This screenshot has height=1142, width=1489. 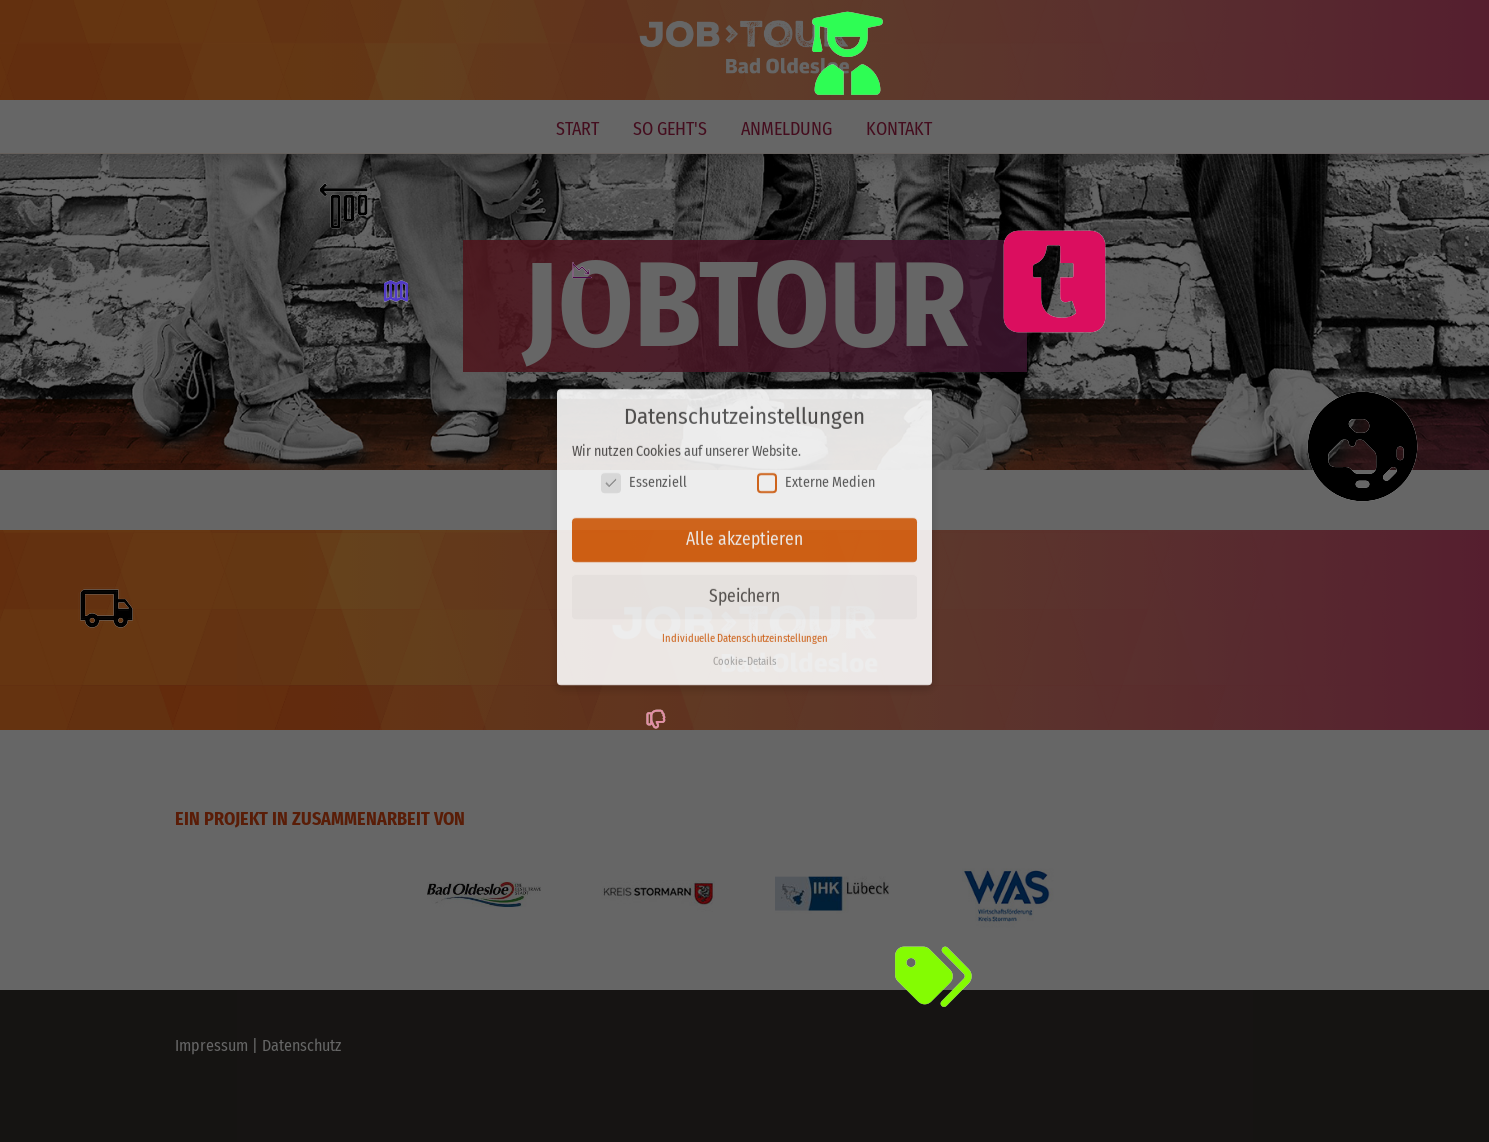 I want to click on view student or graduate profile, so click(x=847, y=54).